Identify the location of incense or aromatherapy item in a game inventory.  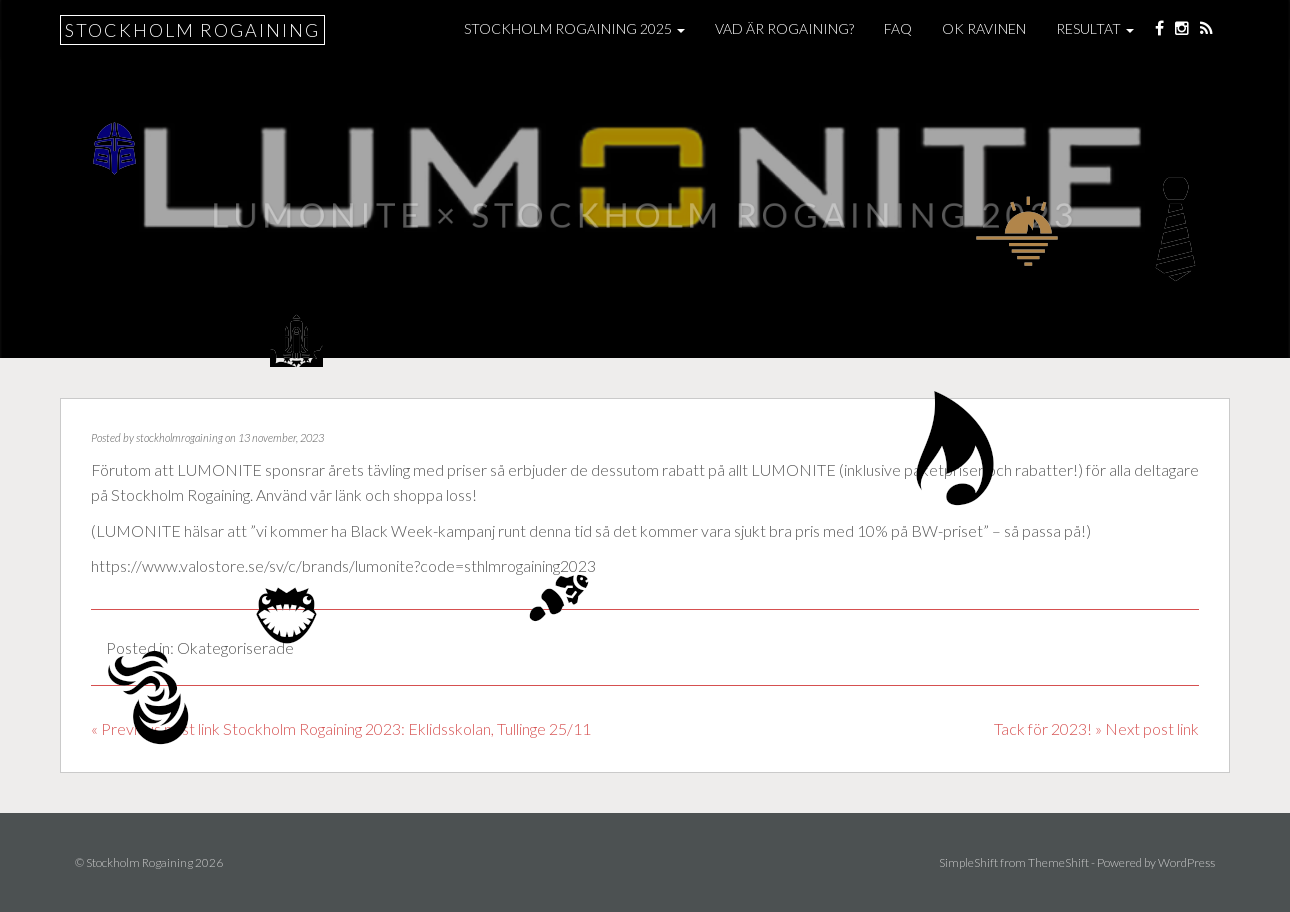
(152, 698).